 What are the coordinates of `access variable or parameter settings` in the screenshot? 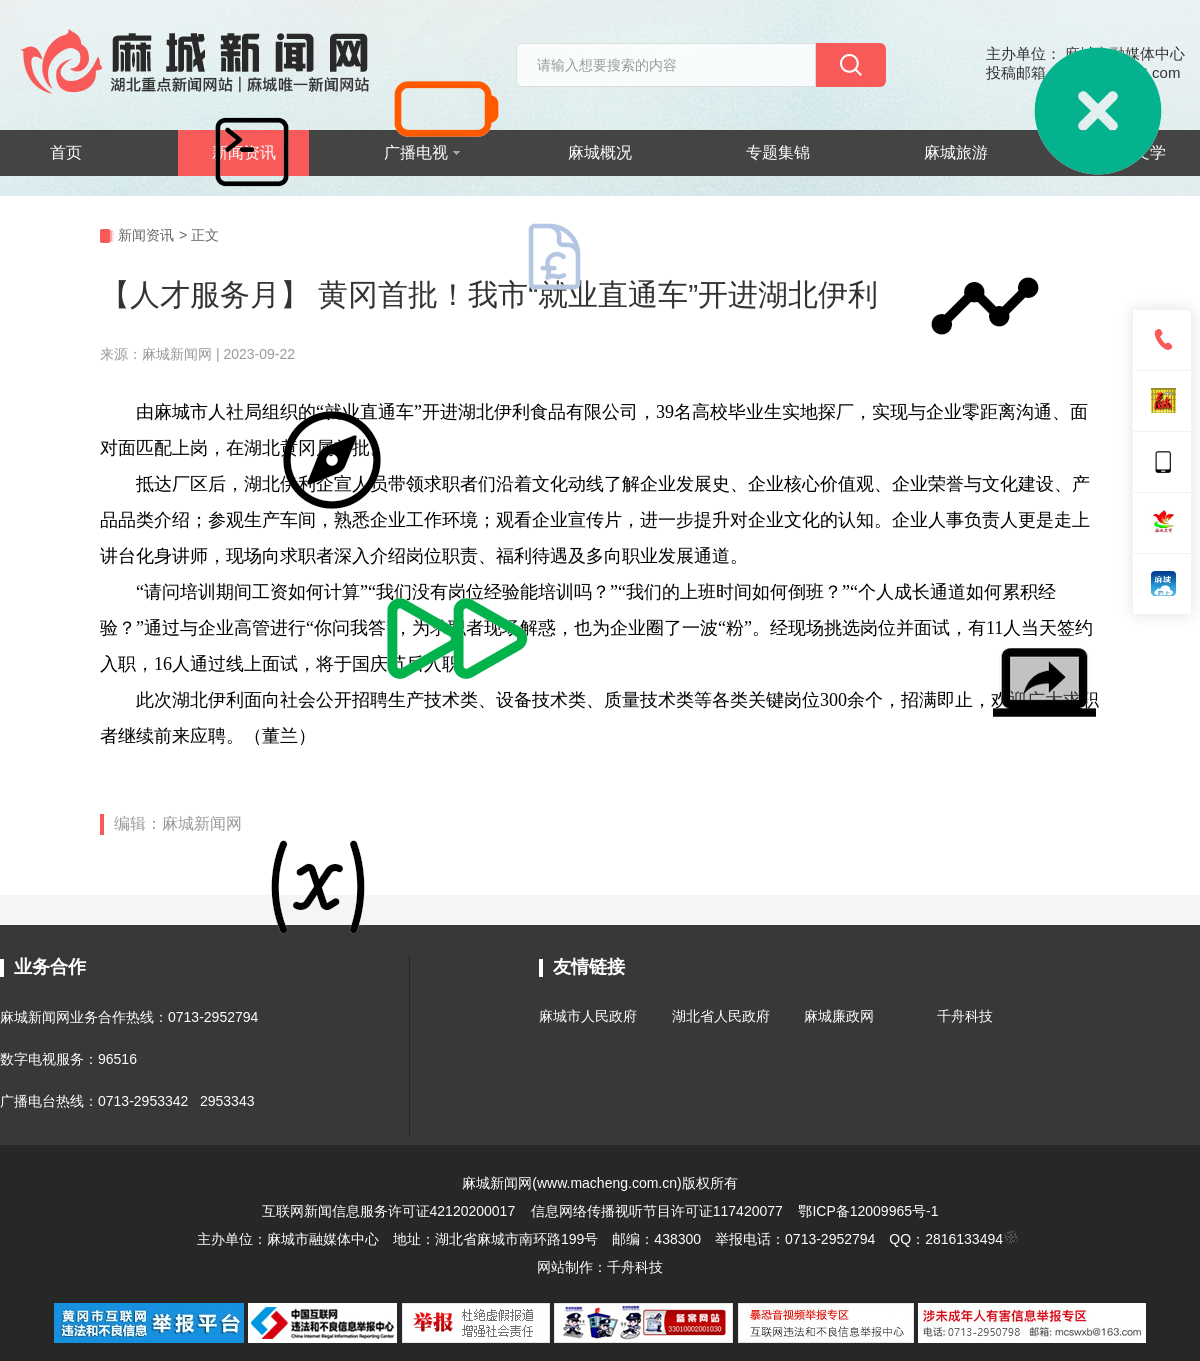 It's located at (318, 887).